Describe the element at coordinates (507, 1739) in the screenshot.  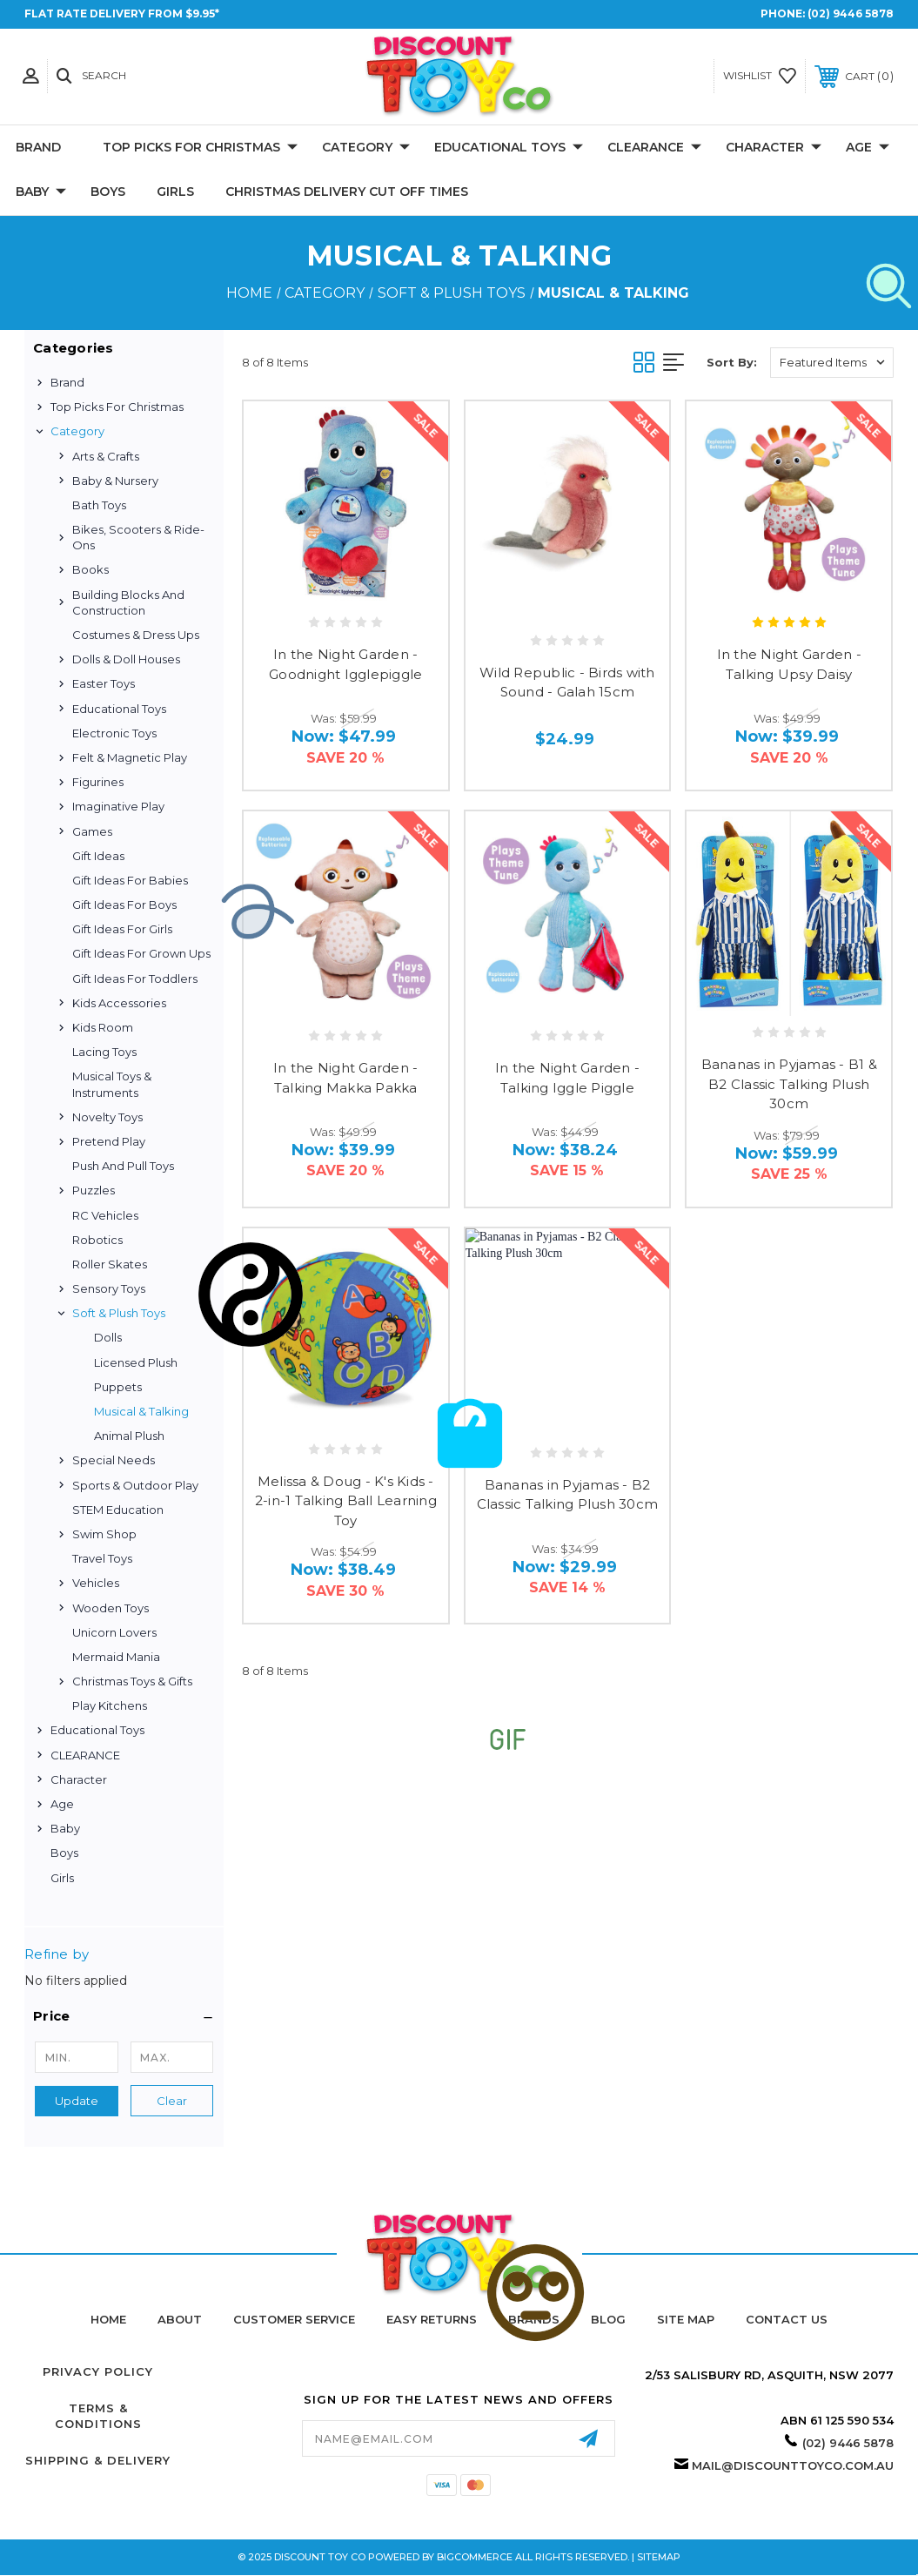
I see `insert a GIF into your message` at that location.